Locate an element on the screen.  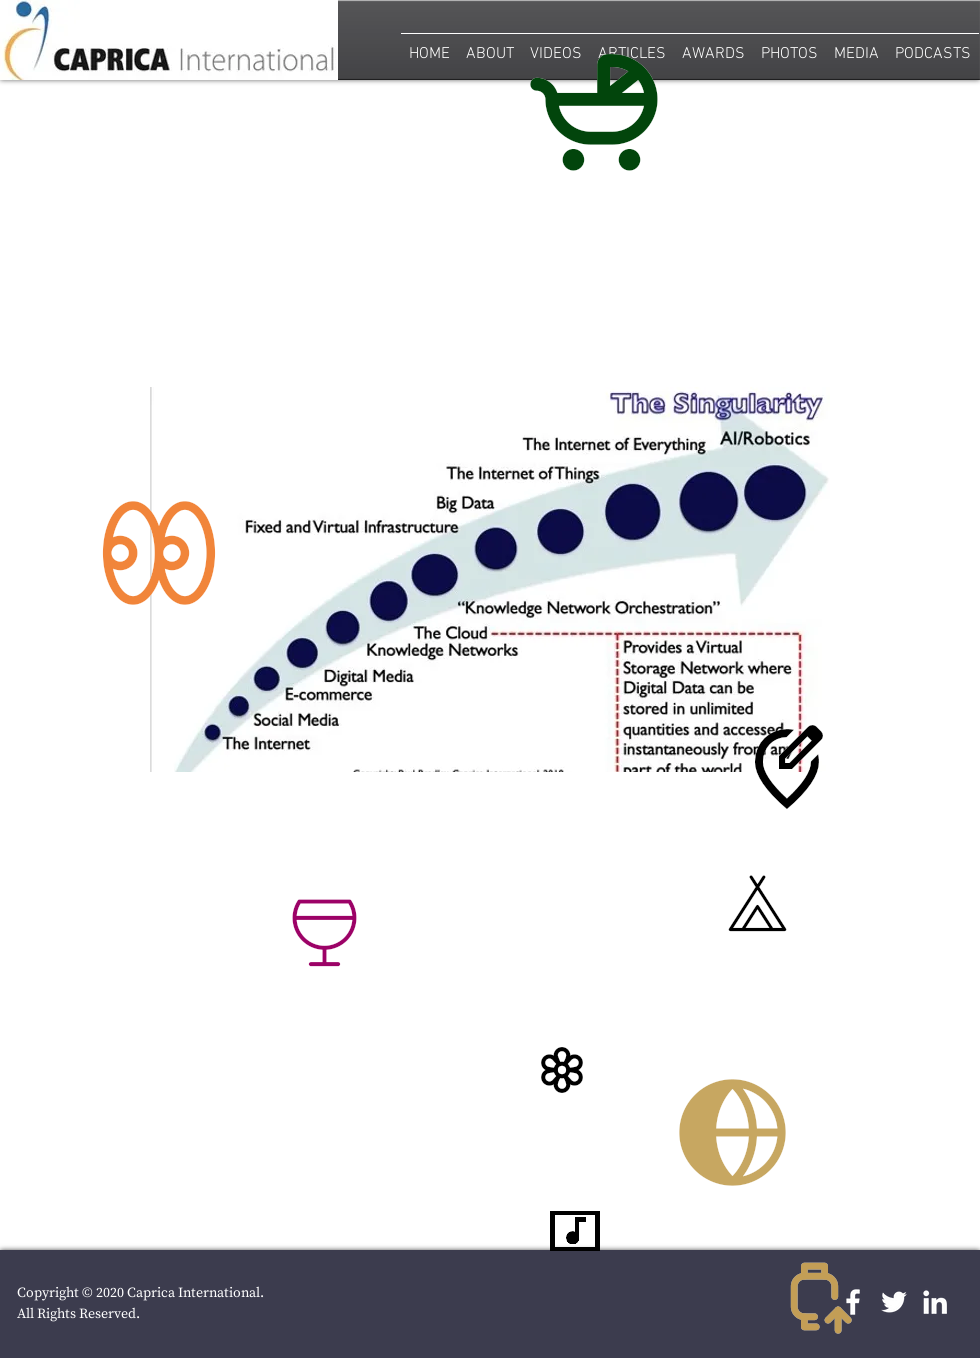
play or browse music videos is located at coordinates (575, 1231).